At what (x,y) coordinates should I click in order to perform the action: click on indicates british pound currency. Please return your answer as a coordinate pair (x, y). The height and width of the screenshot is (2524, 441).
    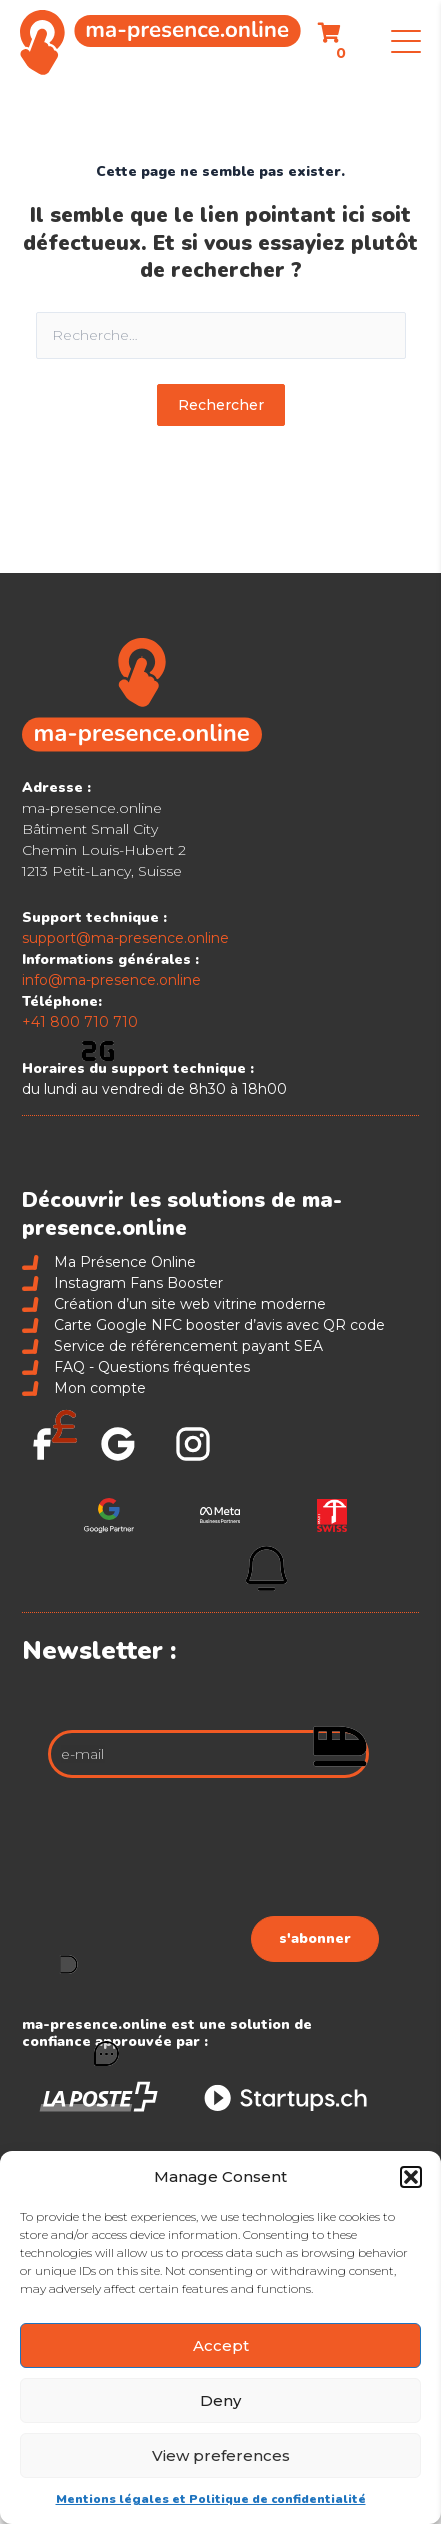
    Looking at the image, I should click on (65, 1426).